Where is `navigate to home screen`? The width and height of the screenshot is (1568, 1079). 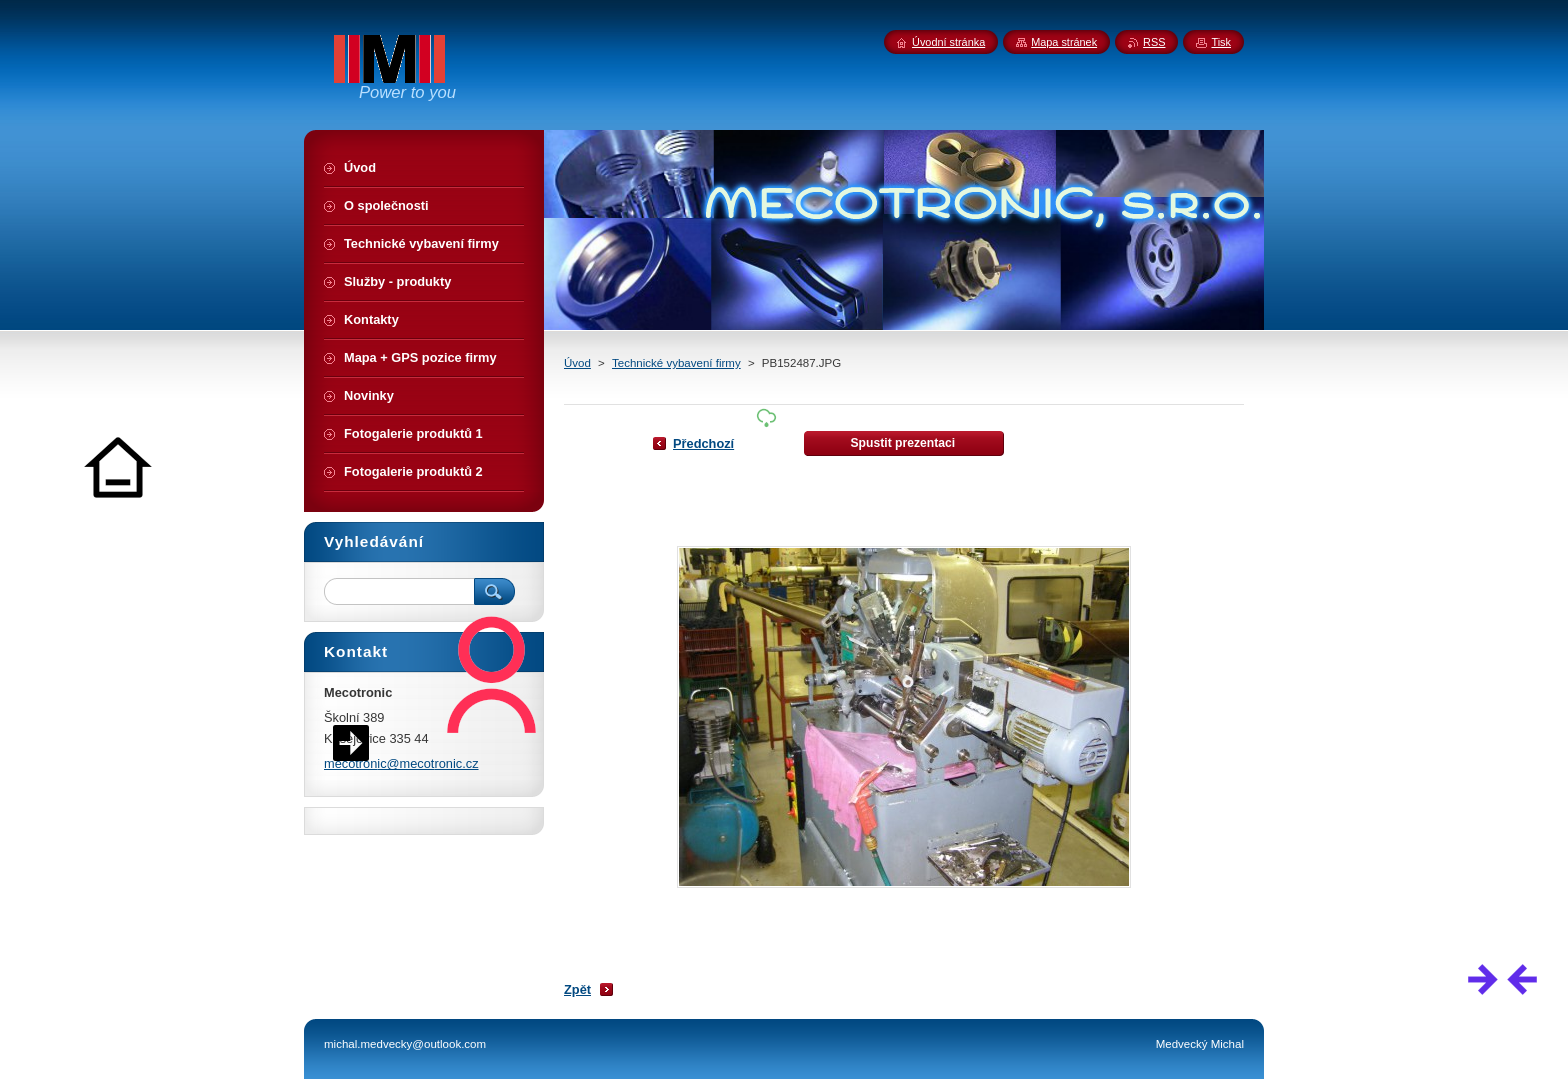 navigate to home screen is located at coordinates (118, 470).